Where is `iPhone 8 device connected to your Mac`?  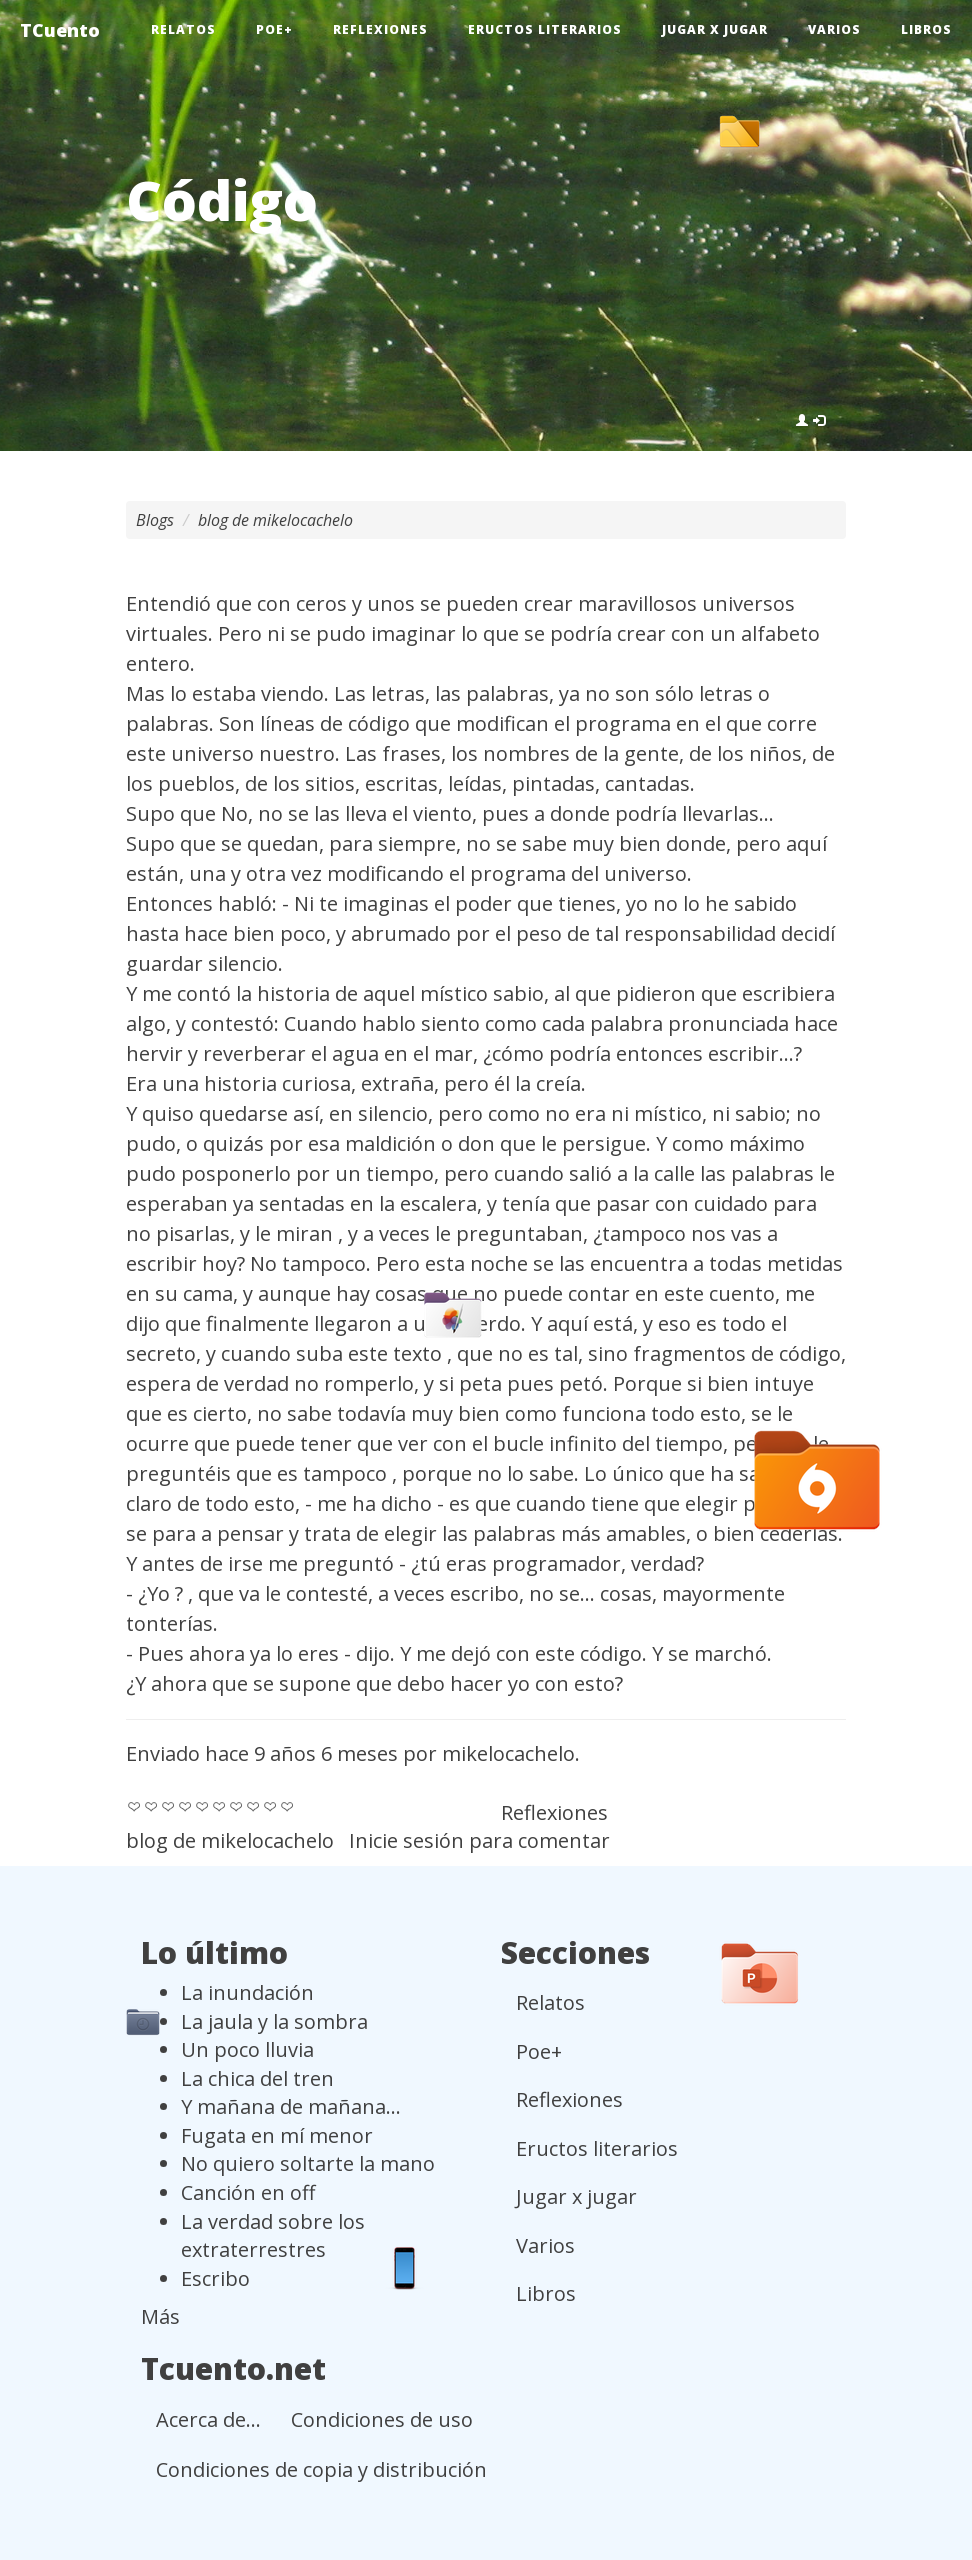
iPhone 8 device connected to your Mac is located at coordinates (404, 2268).